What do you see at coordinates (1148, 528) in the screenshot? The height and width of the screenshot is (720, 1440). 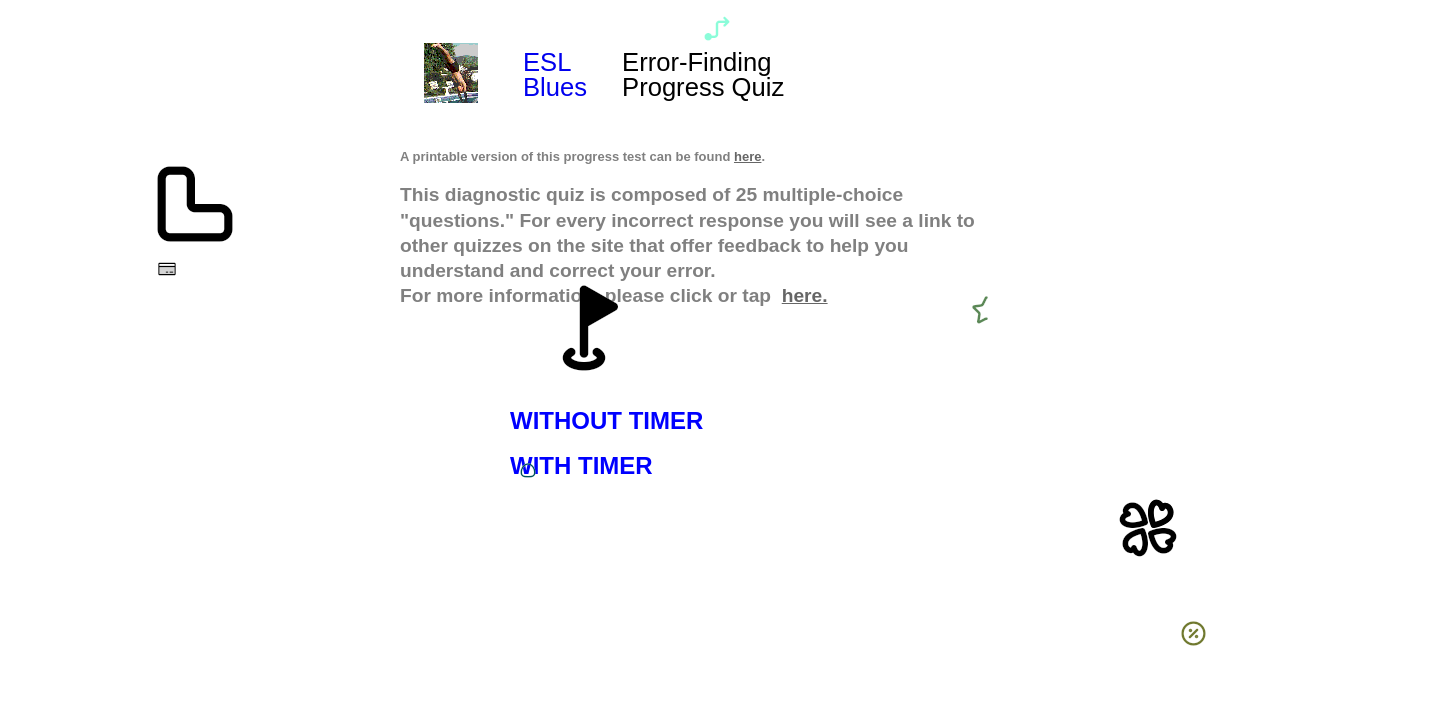 I see `link to 4chan website or community` at bounding box center [1148, 528].